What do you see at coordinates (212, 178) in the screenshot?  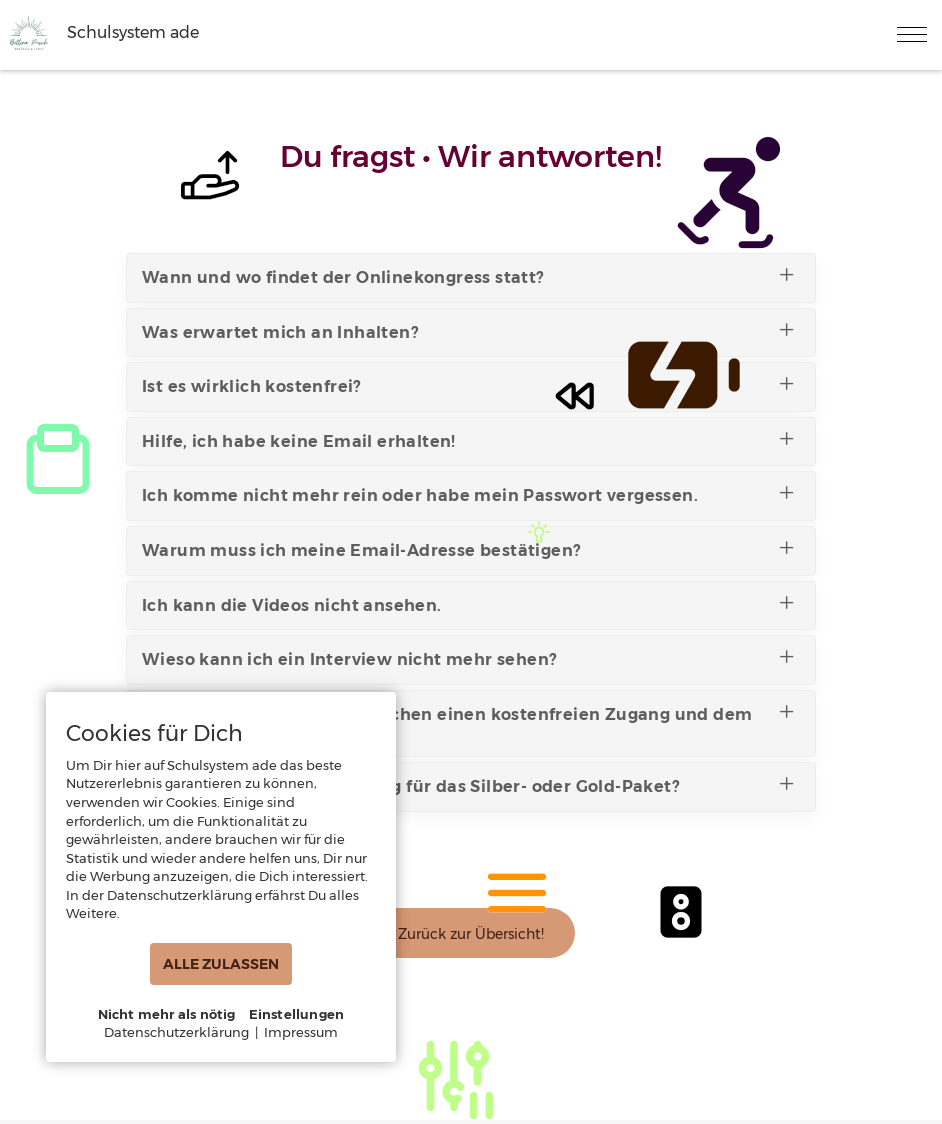 I see `upload or share from your hand` at bounding box center [212, 178].